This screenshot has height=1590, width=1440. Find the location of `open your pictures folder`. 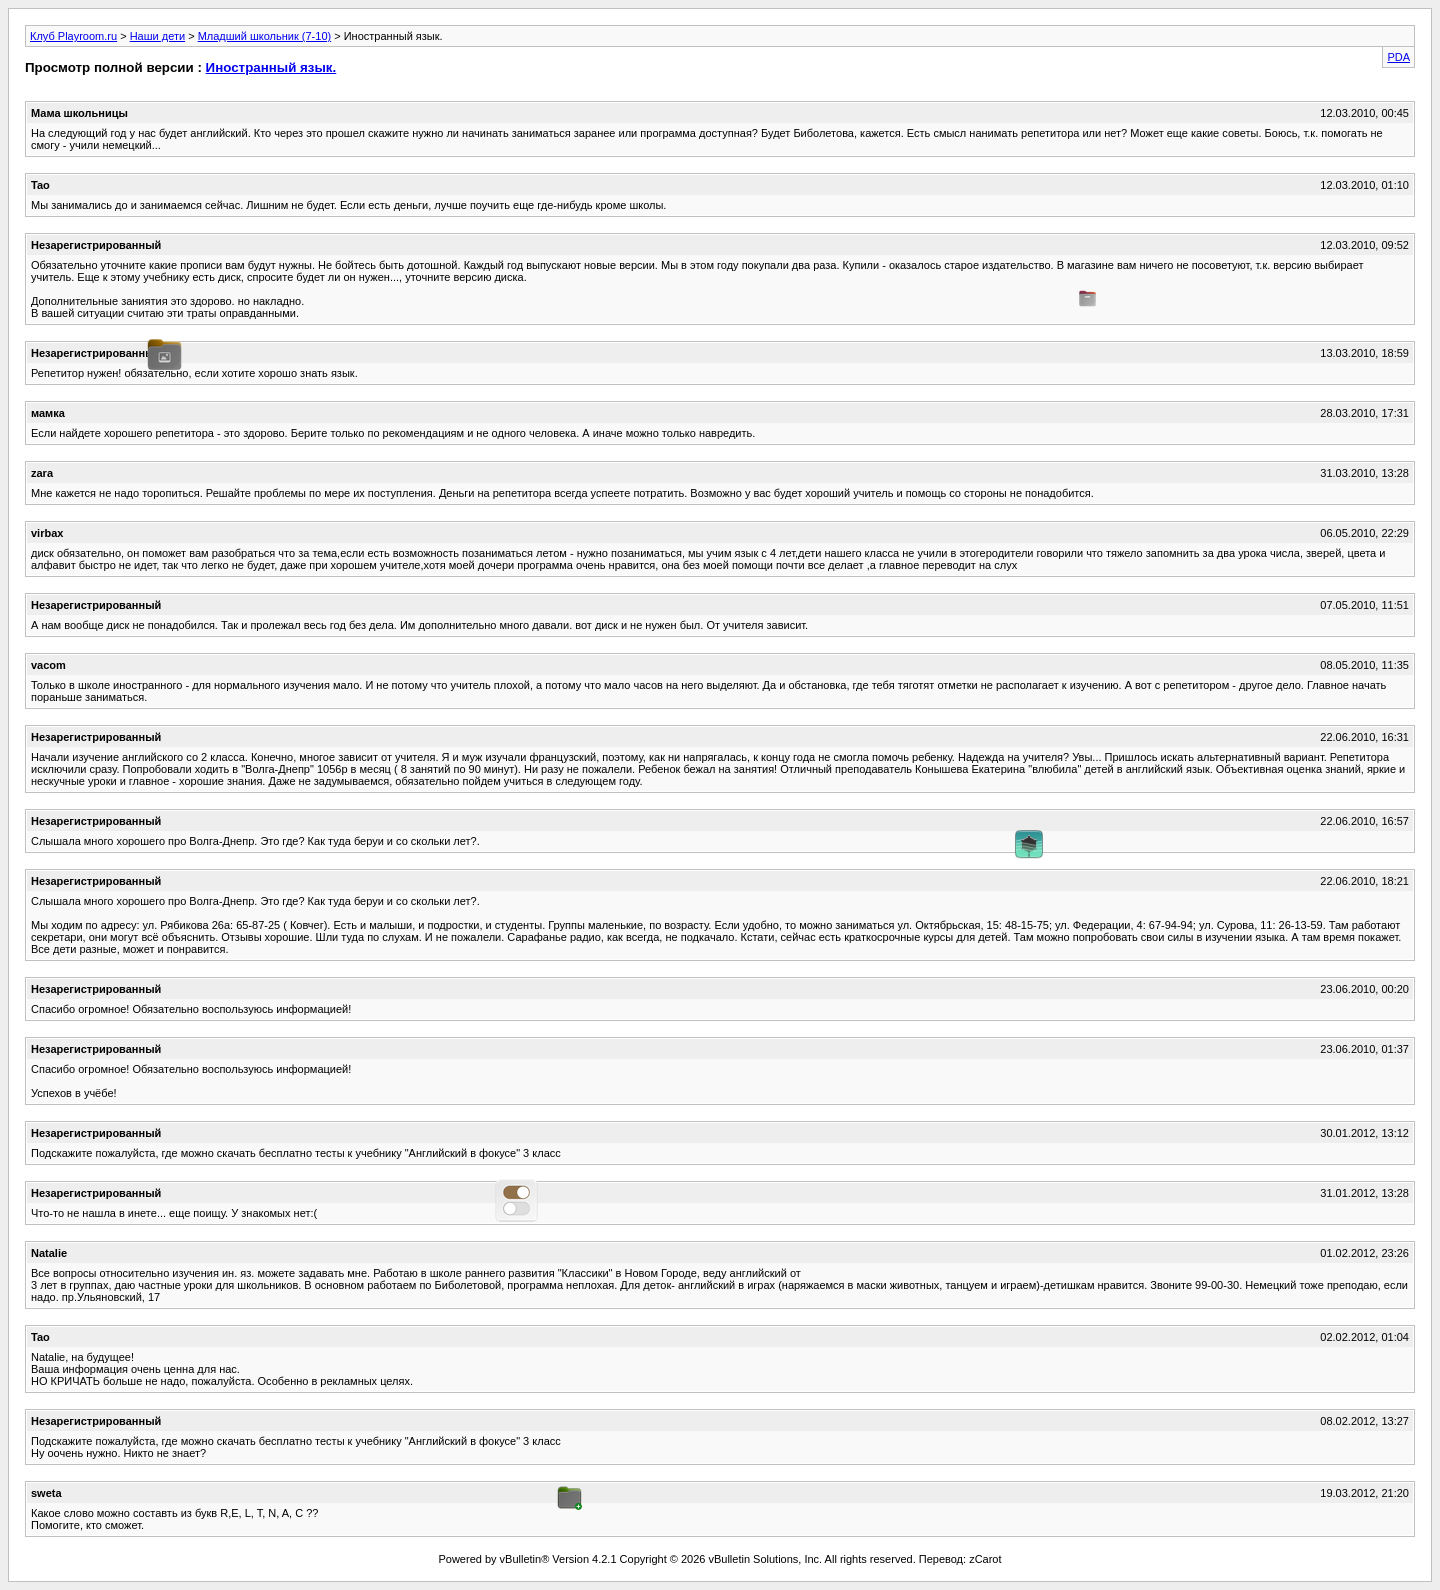

open your pictures folder is located at coordinates (164, 354).